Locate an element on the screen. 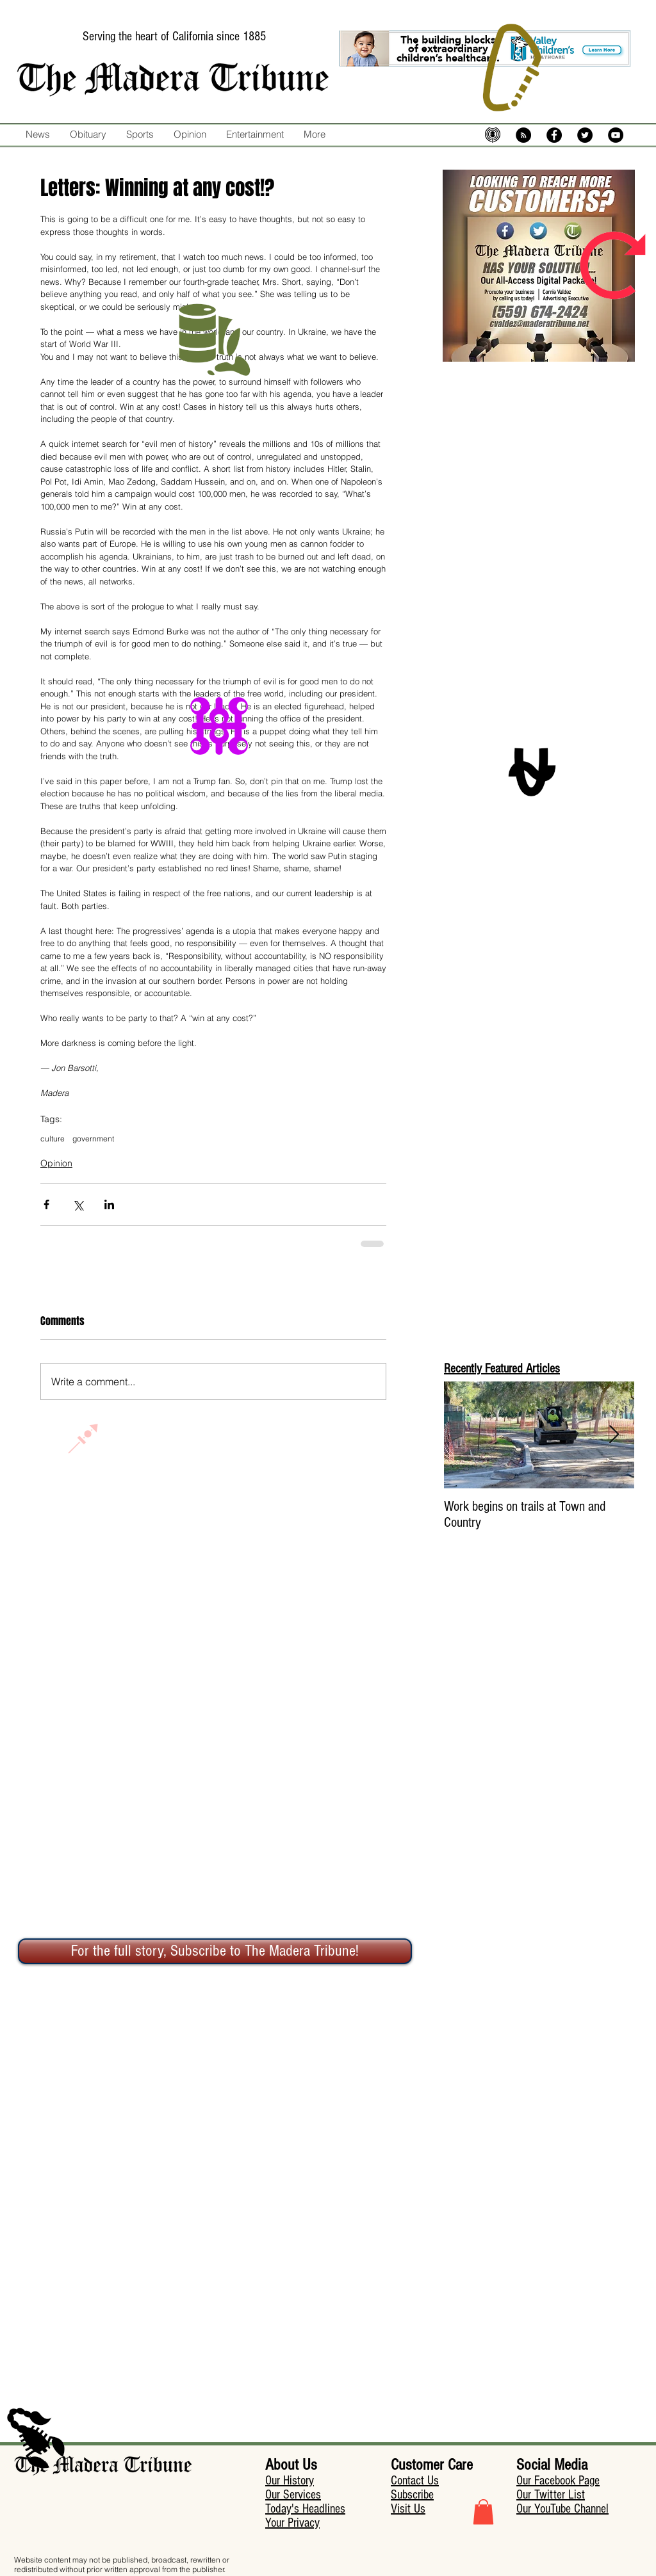 The image size is (656, 2576). scorpion character or creature icon in a game is located at coordinates (37, 2438).